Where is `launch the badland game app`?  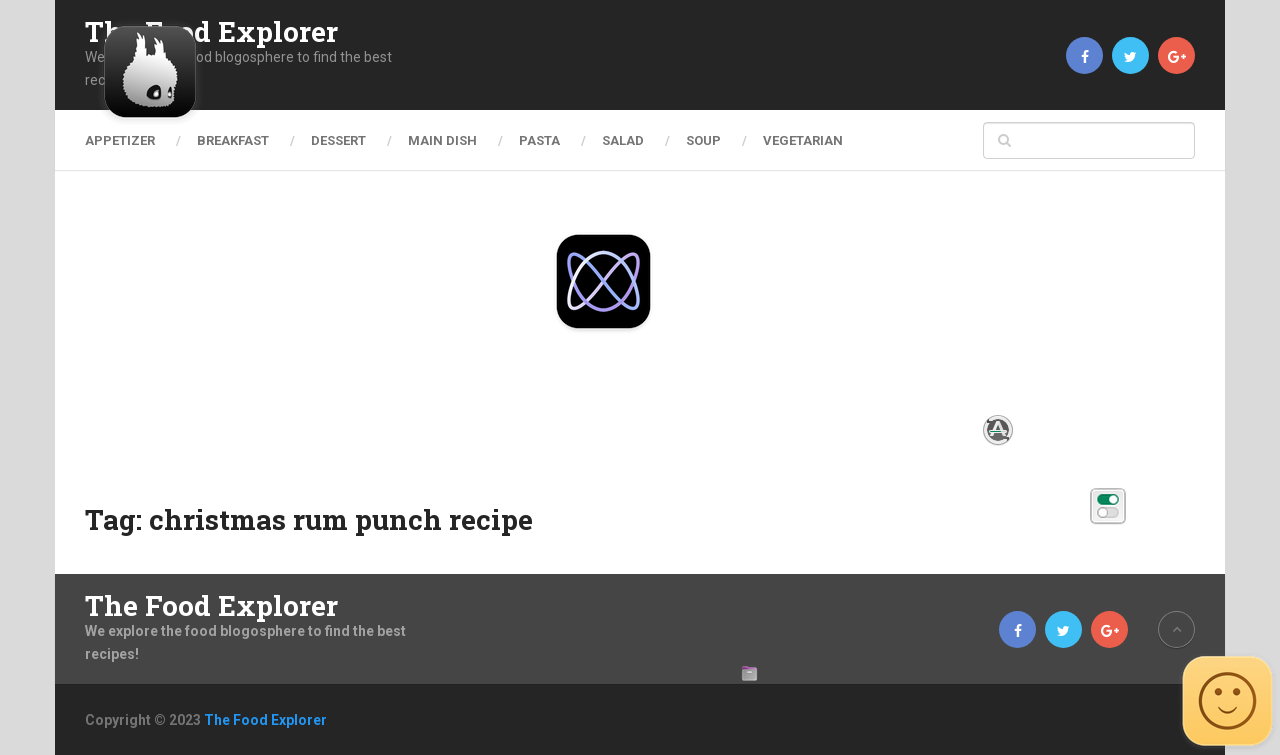
launch the badland game app is located at coordinates (150, 72).